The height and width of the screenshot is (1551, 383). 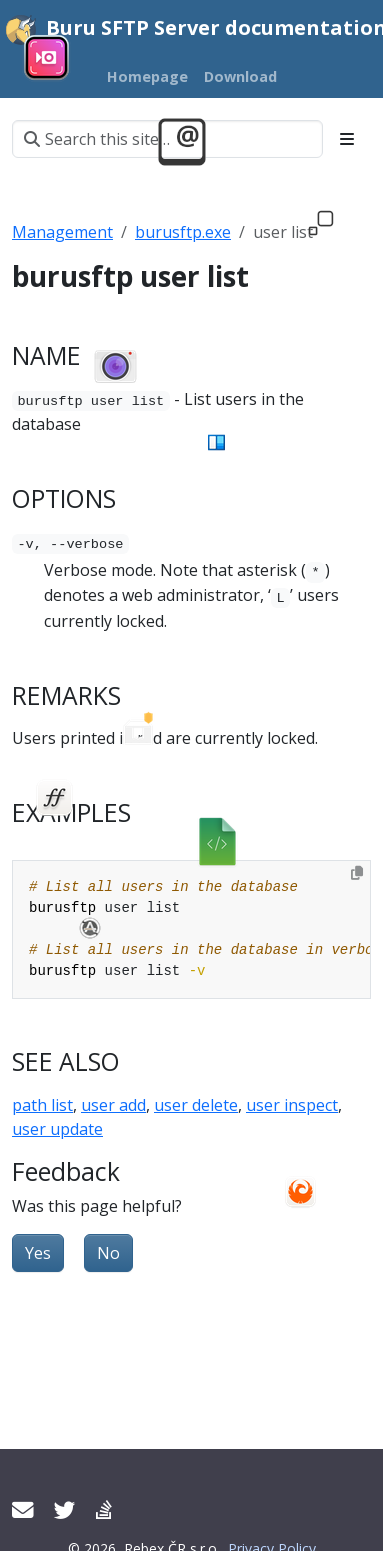 I want to click on open the widgets panel, so click(x=216, y=442).